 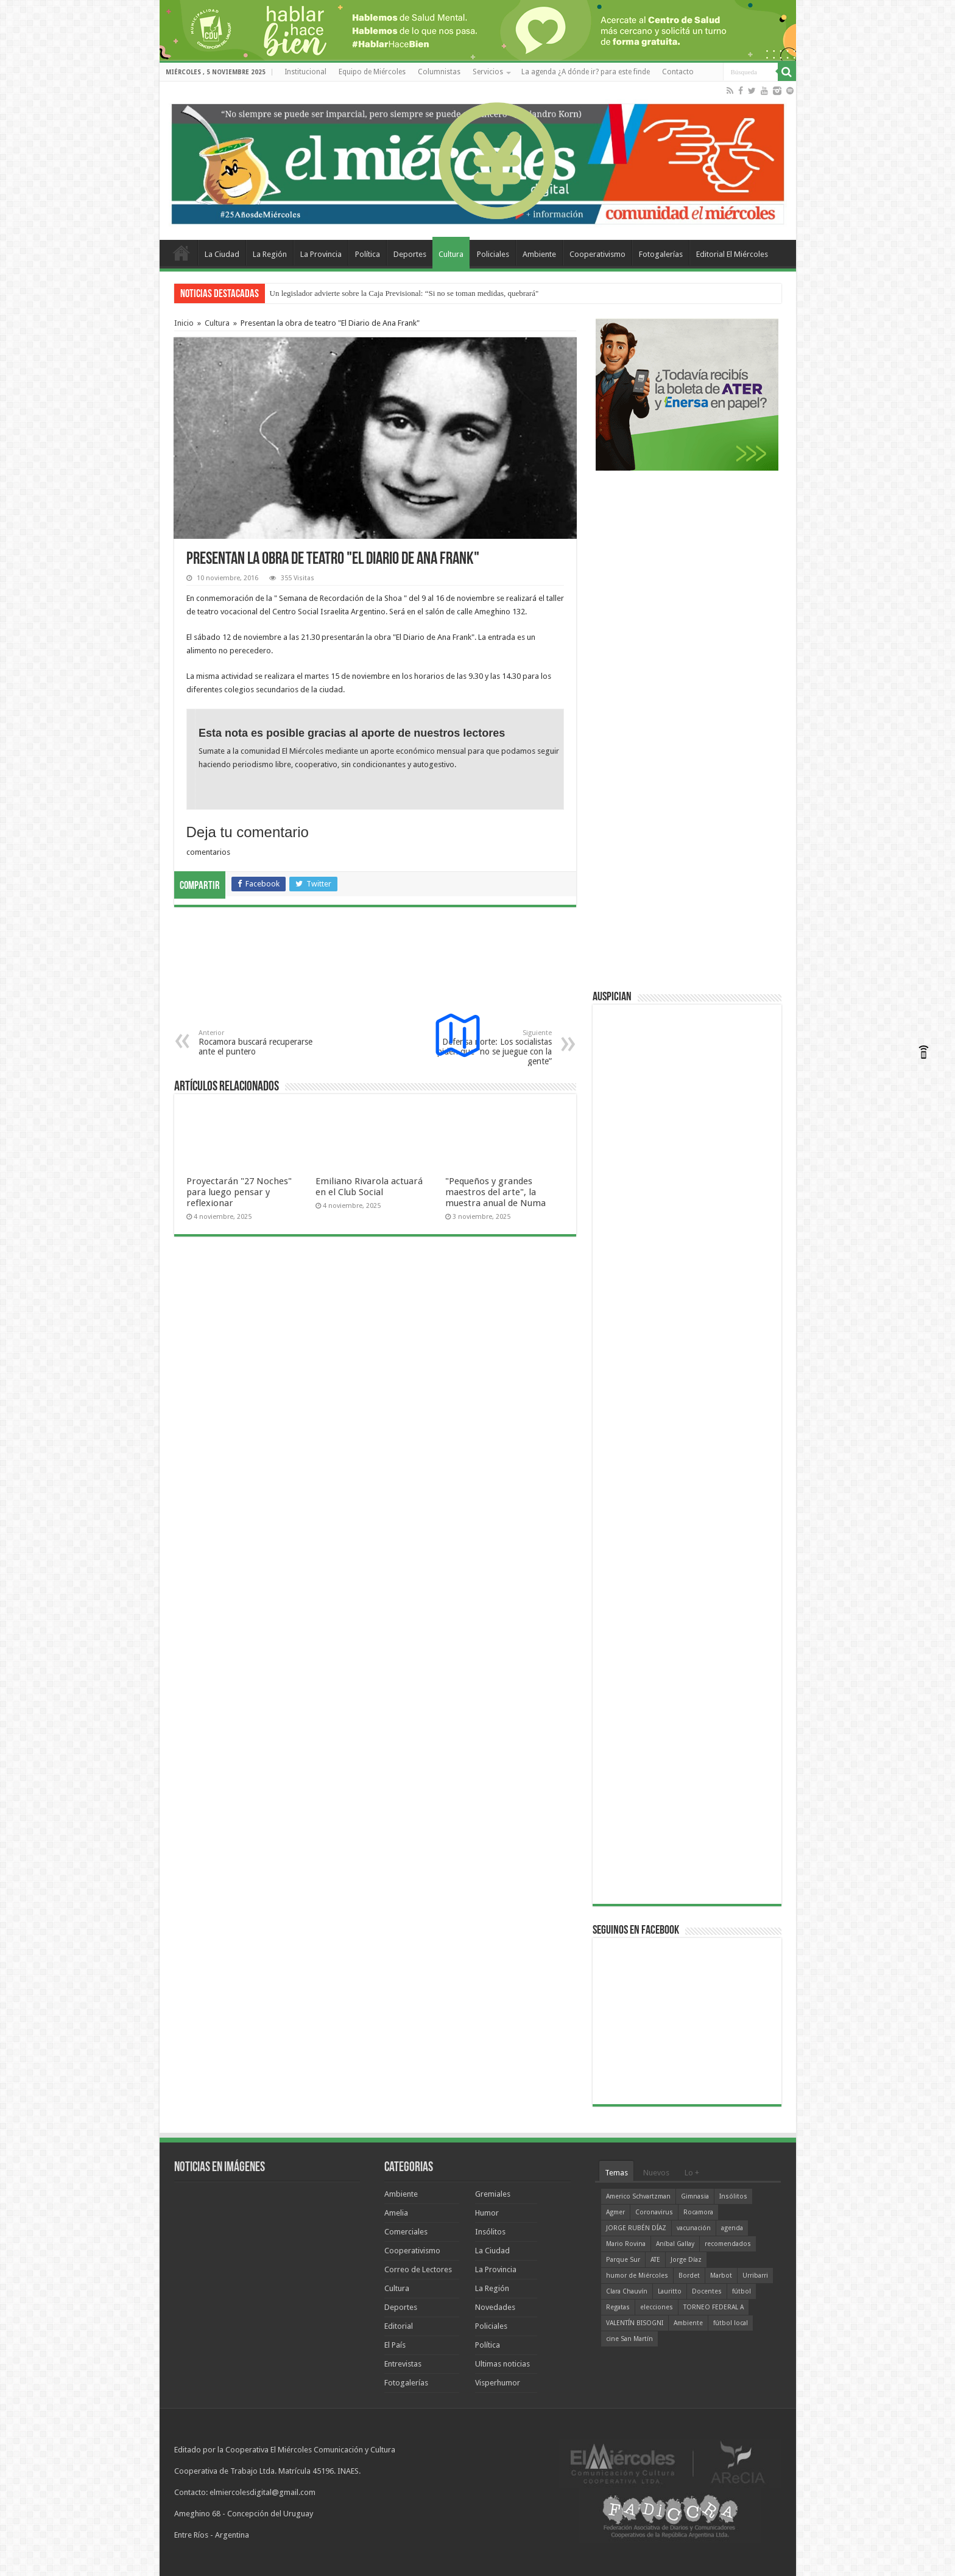 I want to click on enable speakerphone during a call, so click(x=923, y=1052).